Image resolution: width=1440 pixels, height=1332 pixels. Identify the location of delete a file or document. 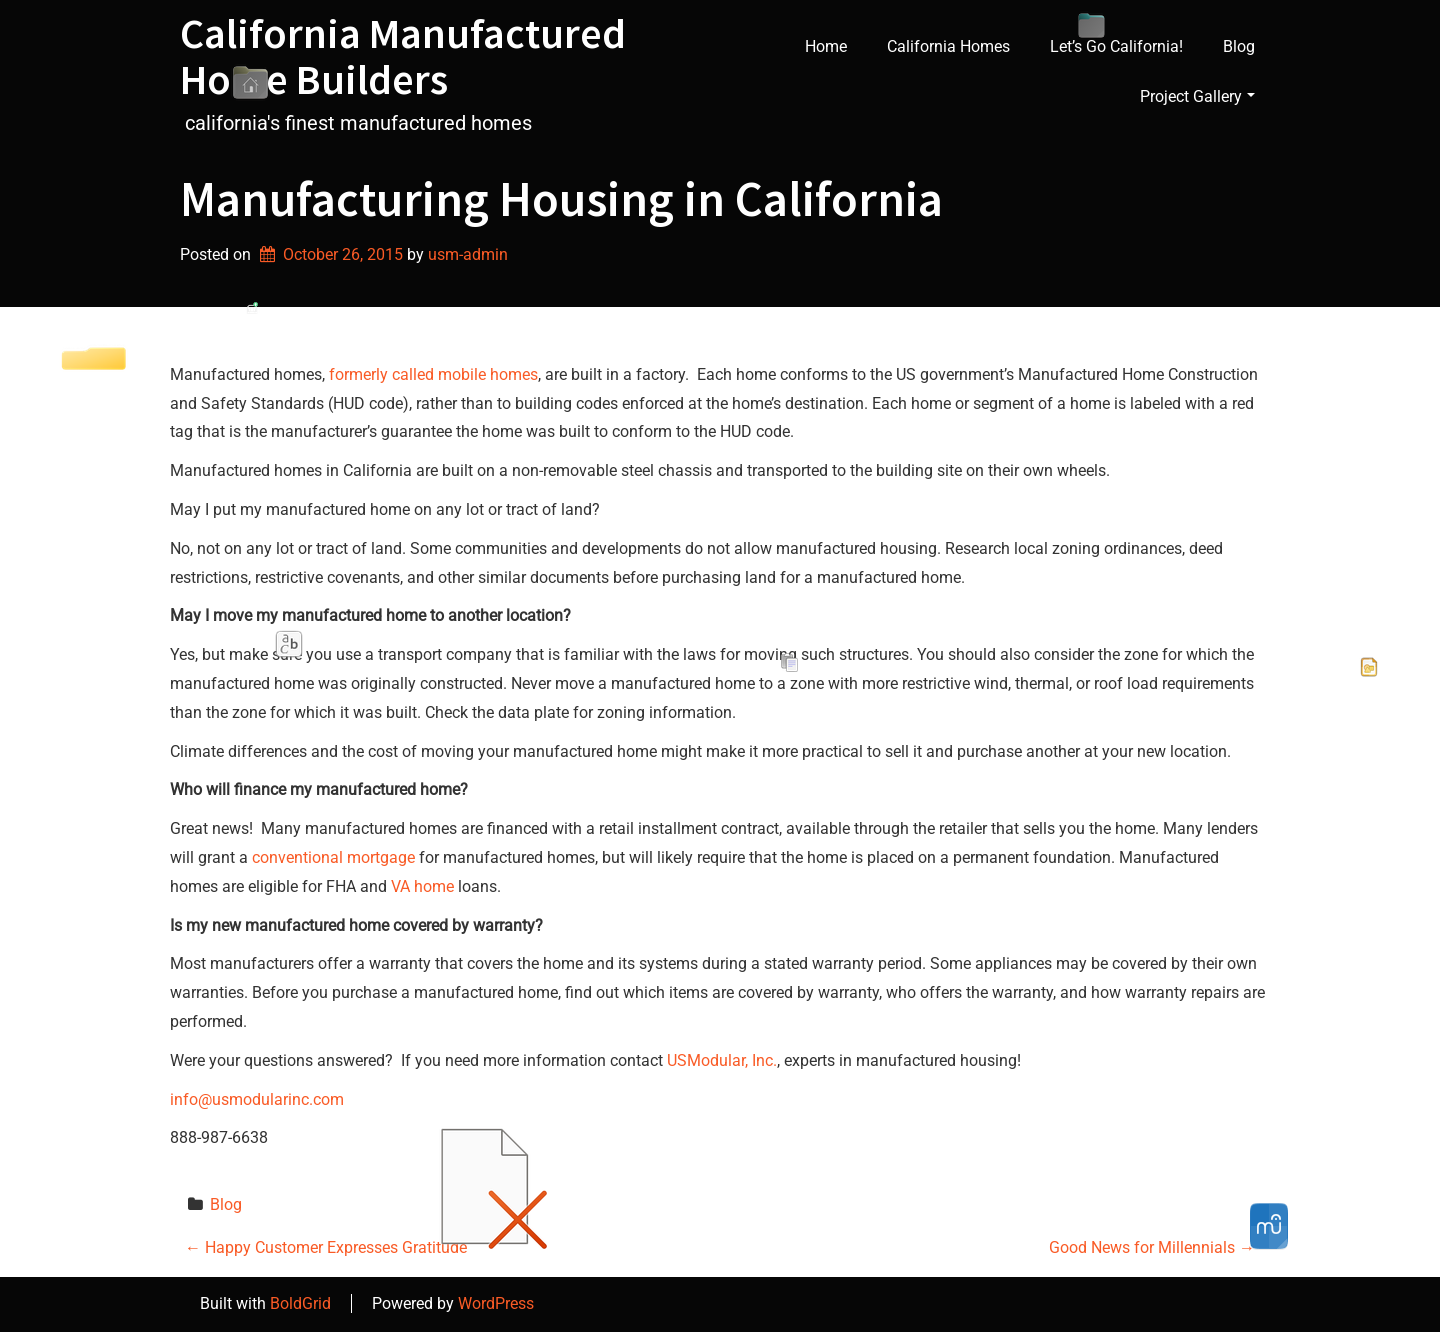
(484, 1186).